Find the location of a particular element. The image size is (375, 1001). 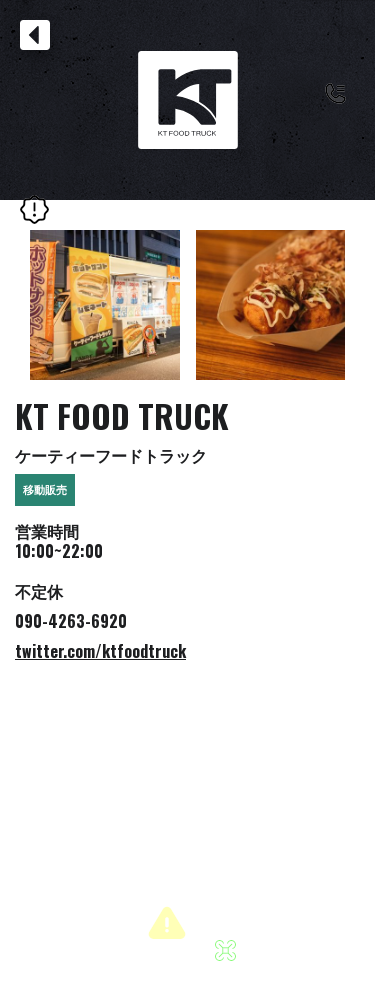

view contact list is located at coordinates (336, 93).